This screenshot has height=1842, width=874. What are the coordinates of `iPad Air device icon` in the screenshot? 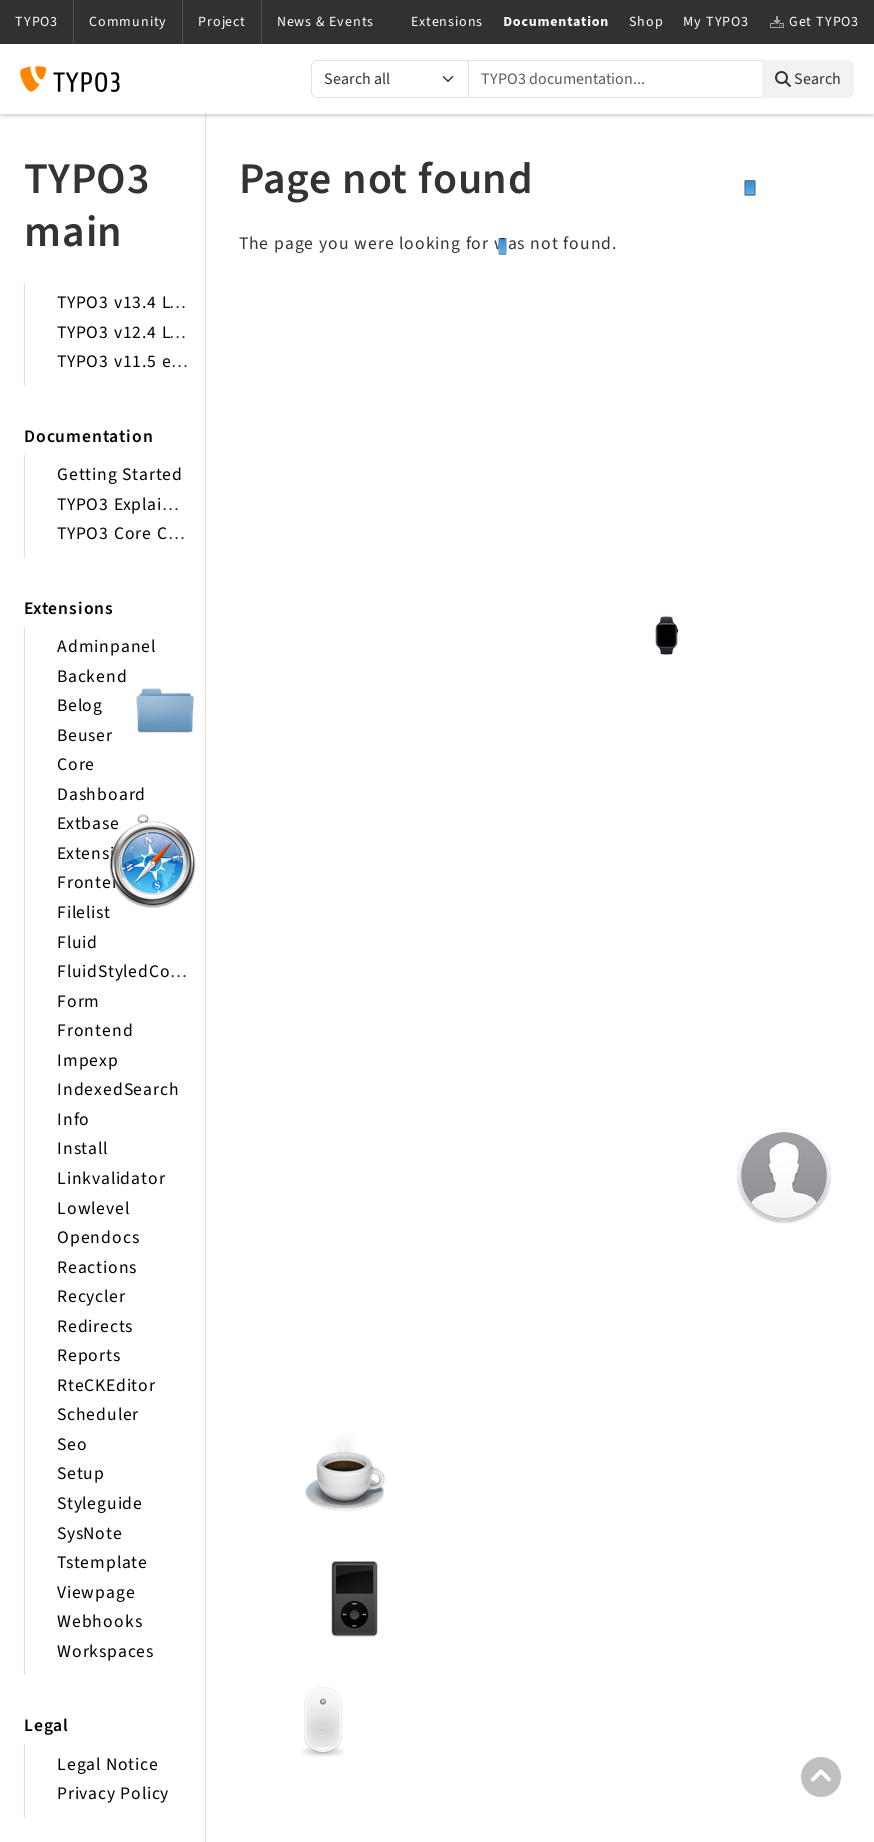 It's located at (750, 188).